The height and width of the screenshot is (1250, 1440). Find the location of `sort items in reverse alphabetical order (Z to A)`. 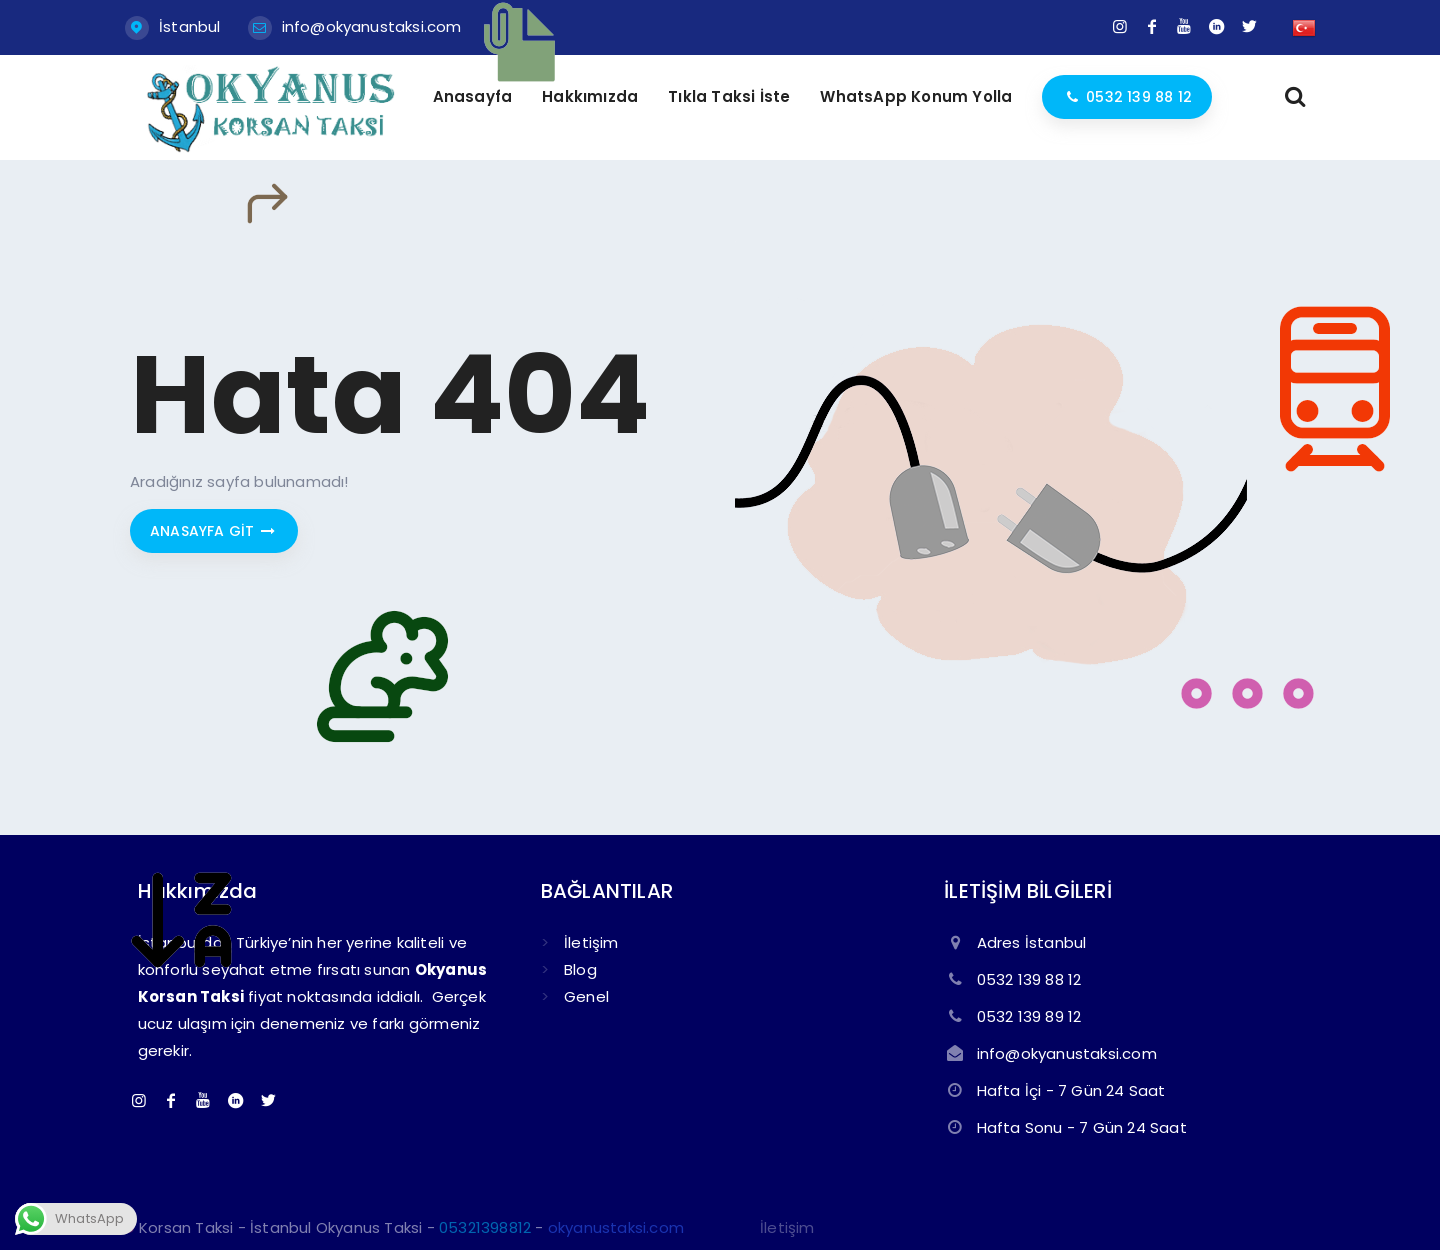

sort items in reverse alphabetical order (Z to A) is located at coordinates (184, 920).